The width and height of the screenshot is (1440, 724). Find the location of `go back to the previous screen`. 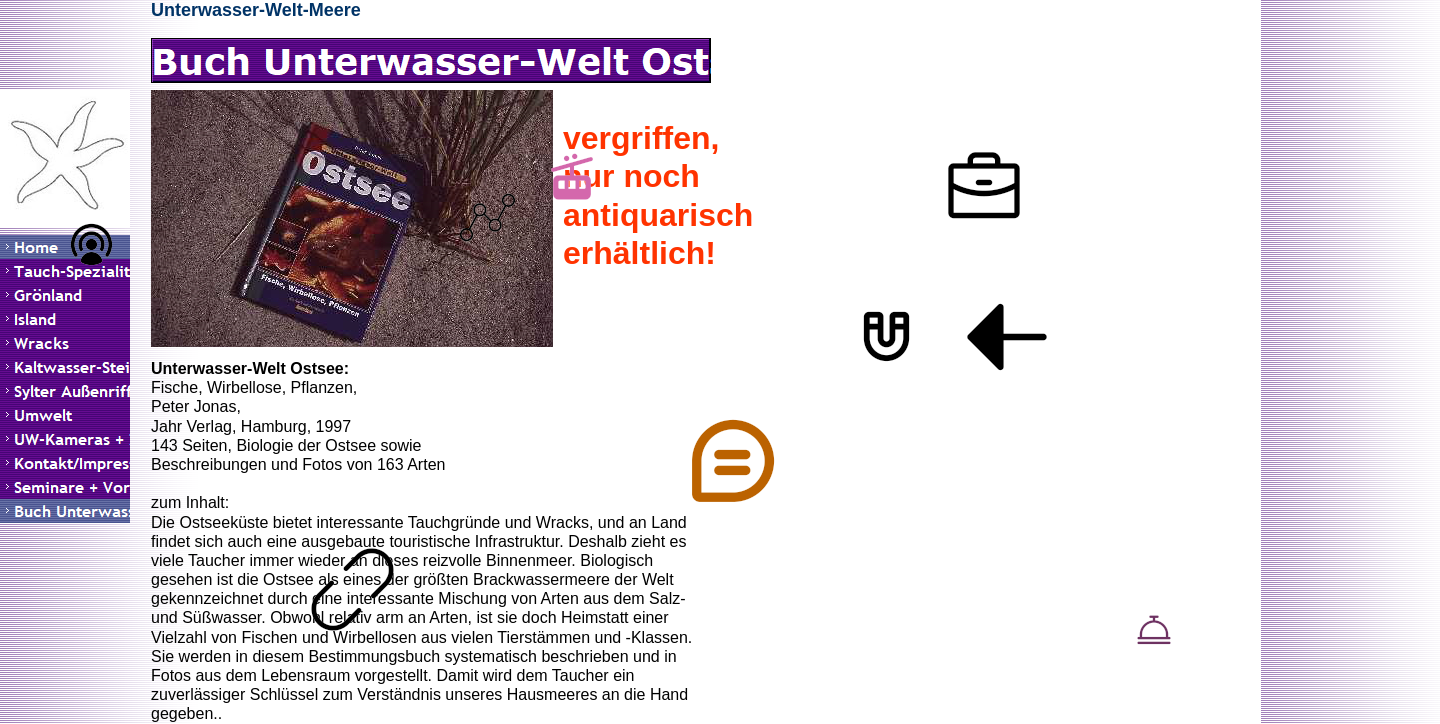

go back to the previous screen is located at coordinates (1007, 337).